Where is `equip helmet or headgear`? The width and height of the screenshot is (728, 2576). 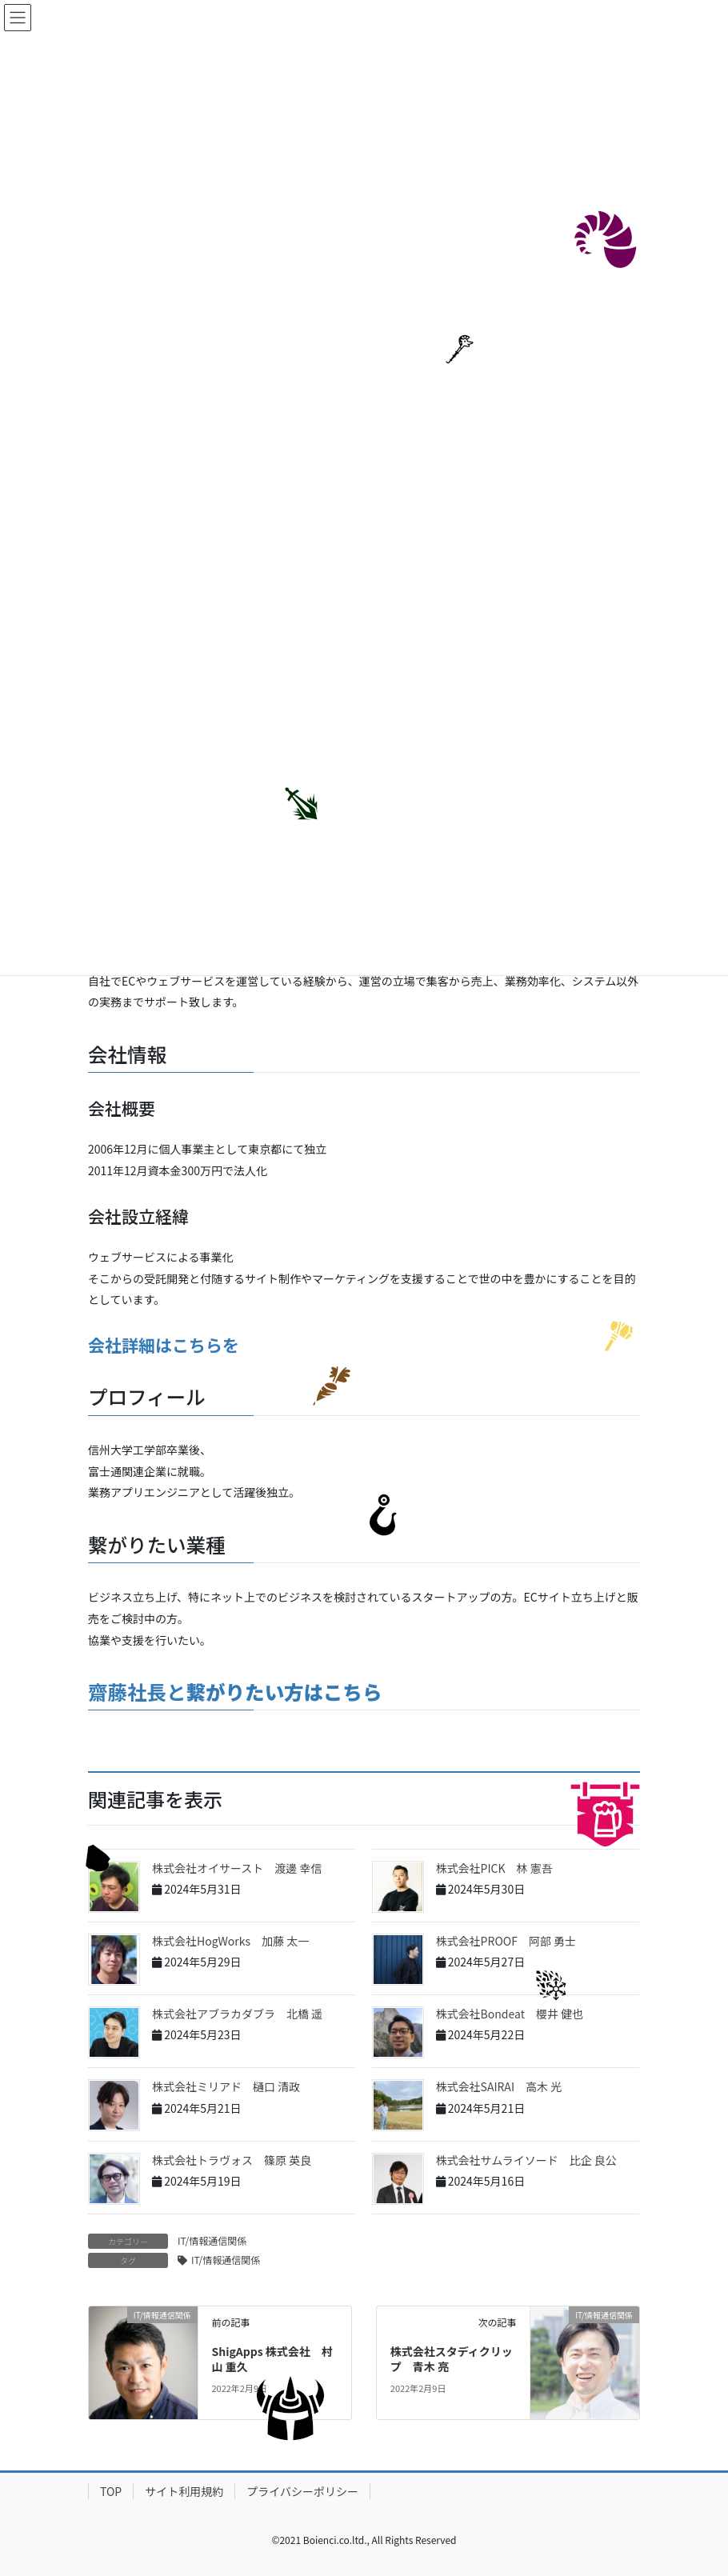 equip helmet or headgear is located at coordinates (290, 2408).